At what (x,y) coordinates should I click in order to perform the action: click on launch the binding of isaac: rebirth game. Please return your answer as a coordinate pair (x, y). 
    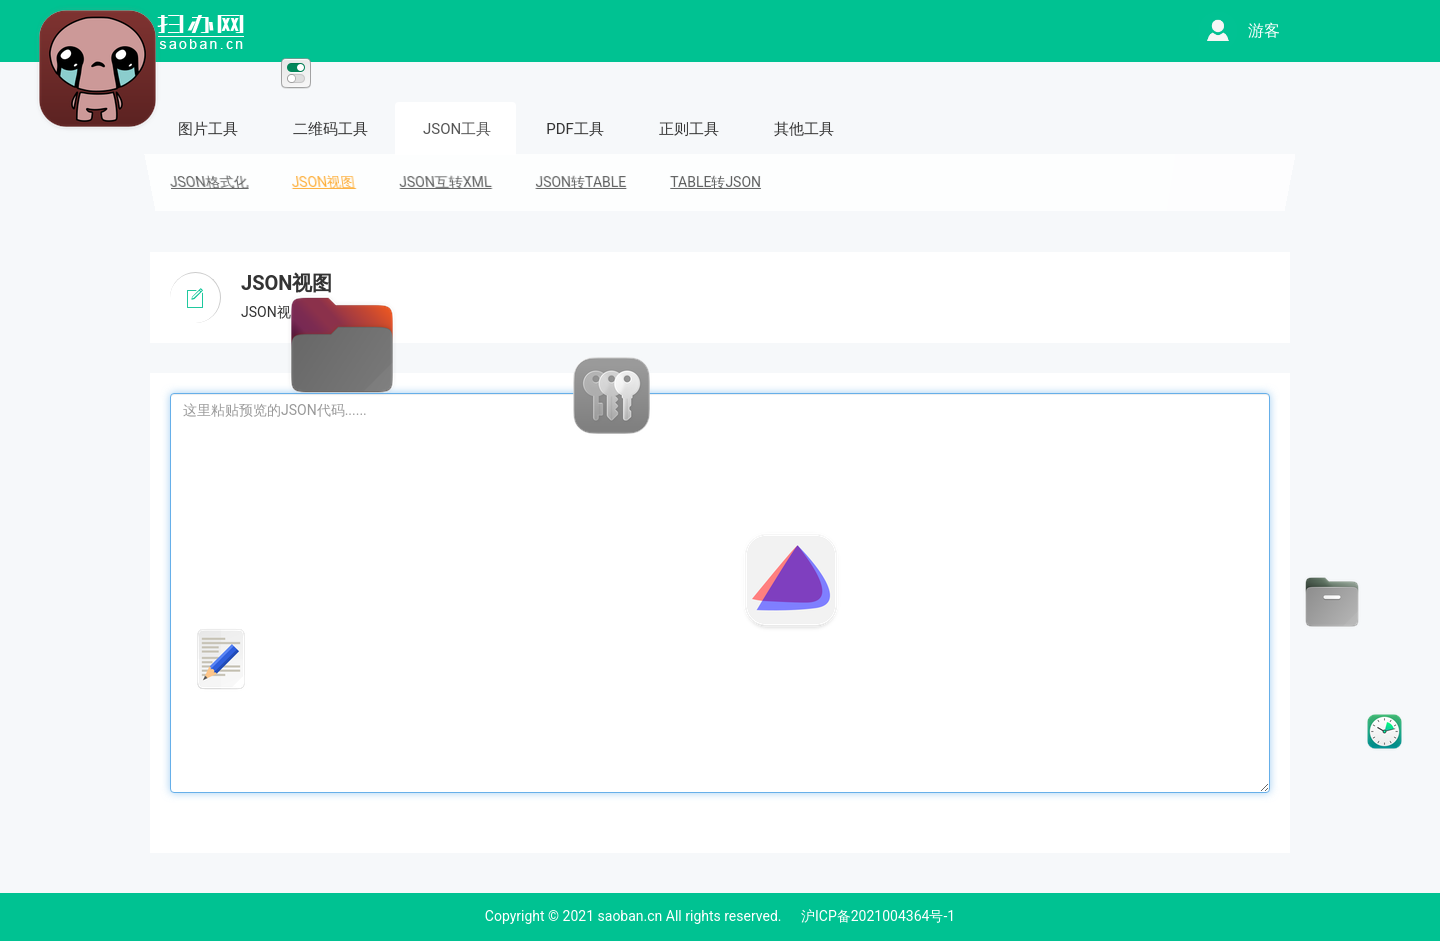
    Looking at the image, I should click on (97, 66).